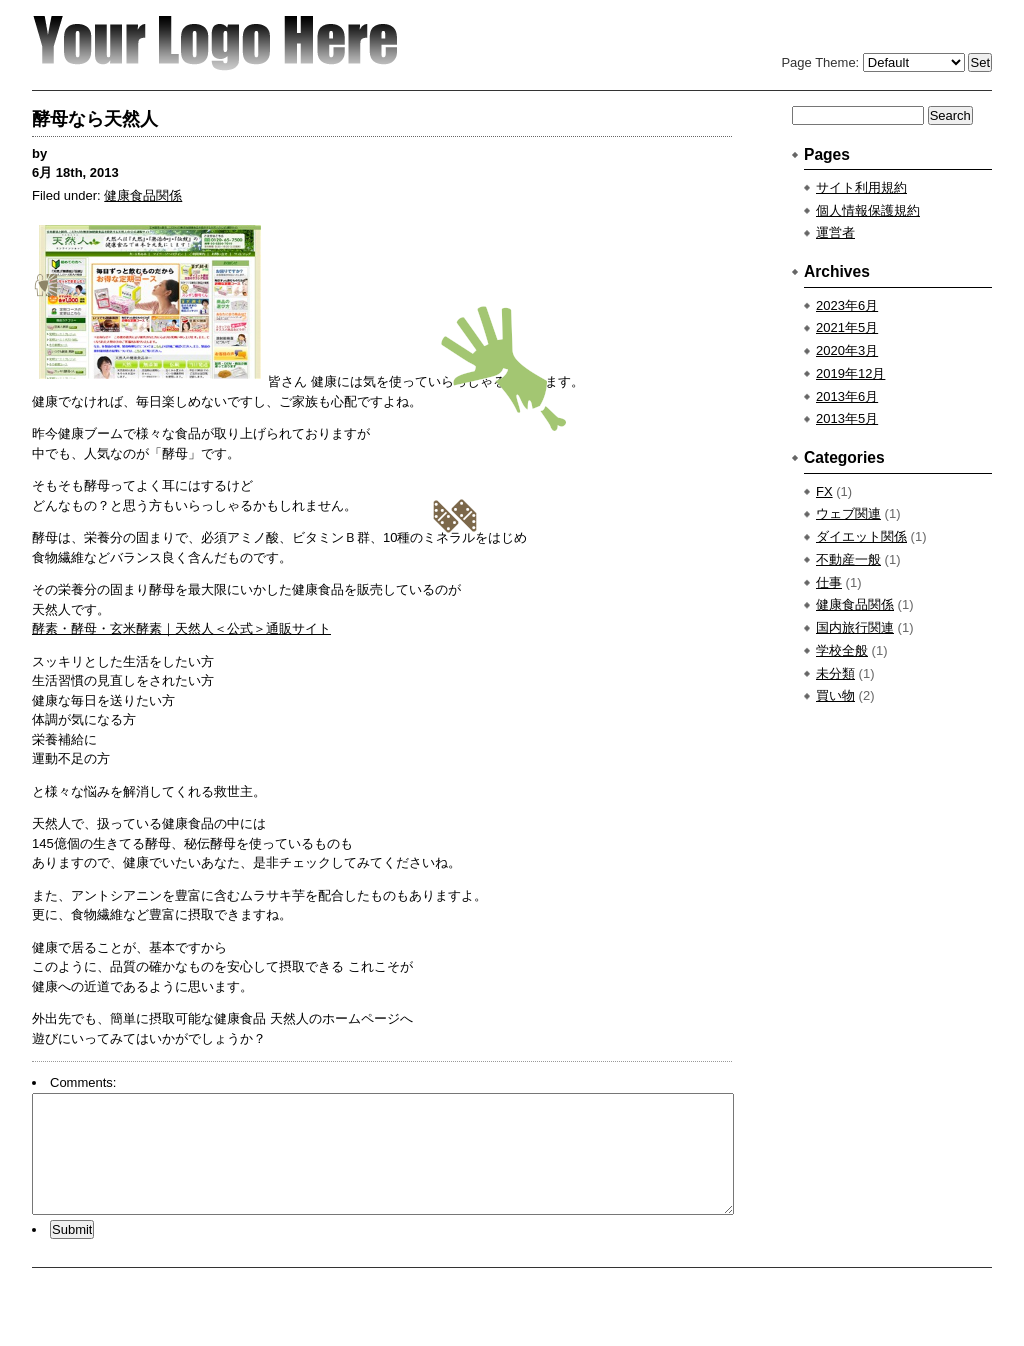 The width and height of the screenshot is (1024, 1346). What do you see at coordinates (503, 369) in the screenshot?
I see `indicates a defeated enemy or combat event in a game` at bounding box center [503, 369].